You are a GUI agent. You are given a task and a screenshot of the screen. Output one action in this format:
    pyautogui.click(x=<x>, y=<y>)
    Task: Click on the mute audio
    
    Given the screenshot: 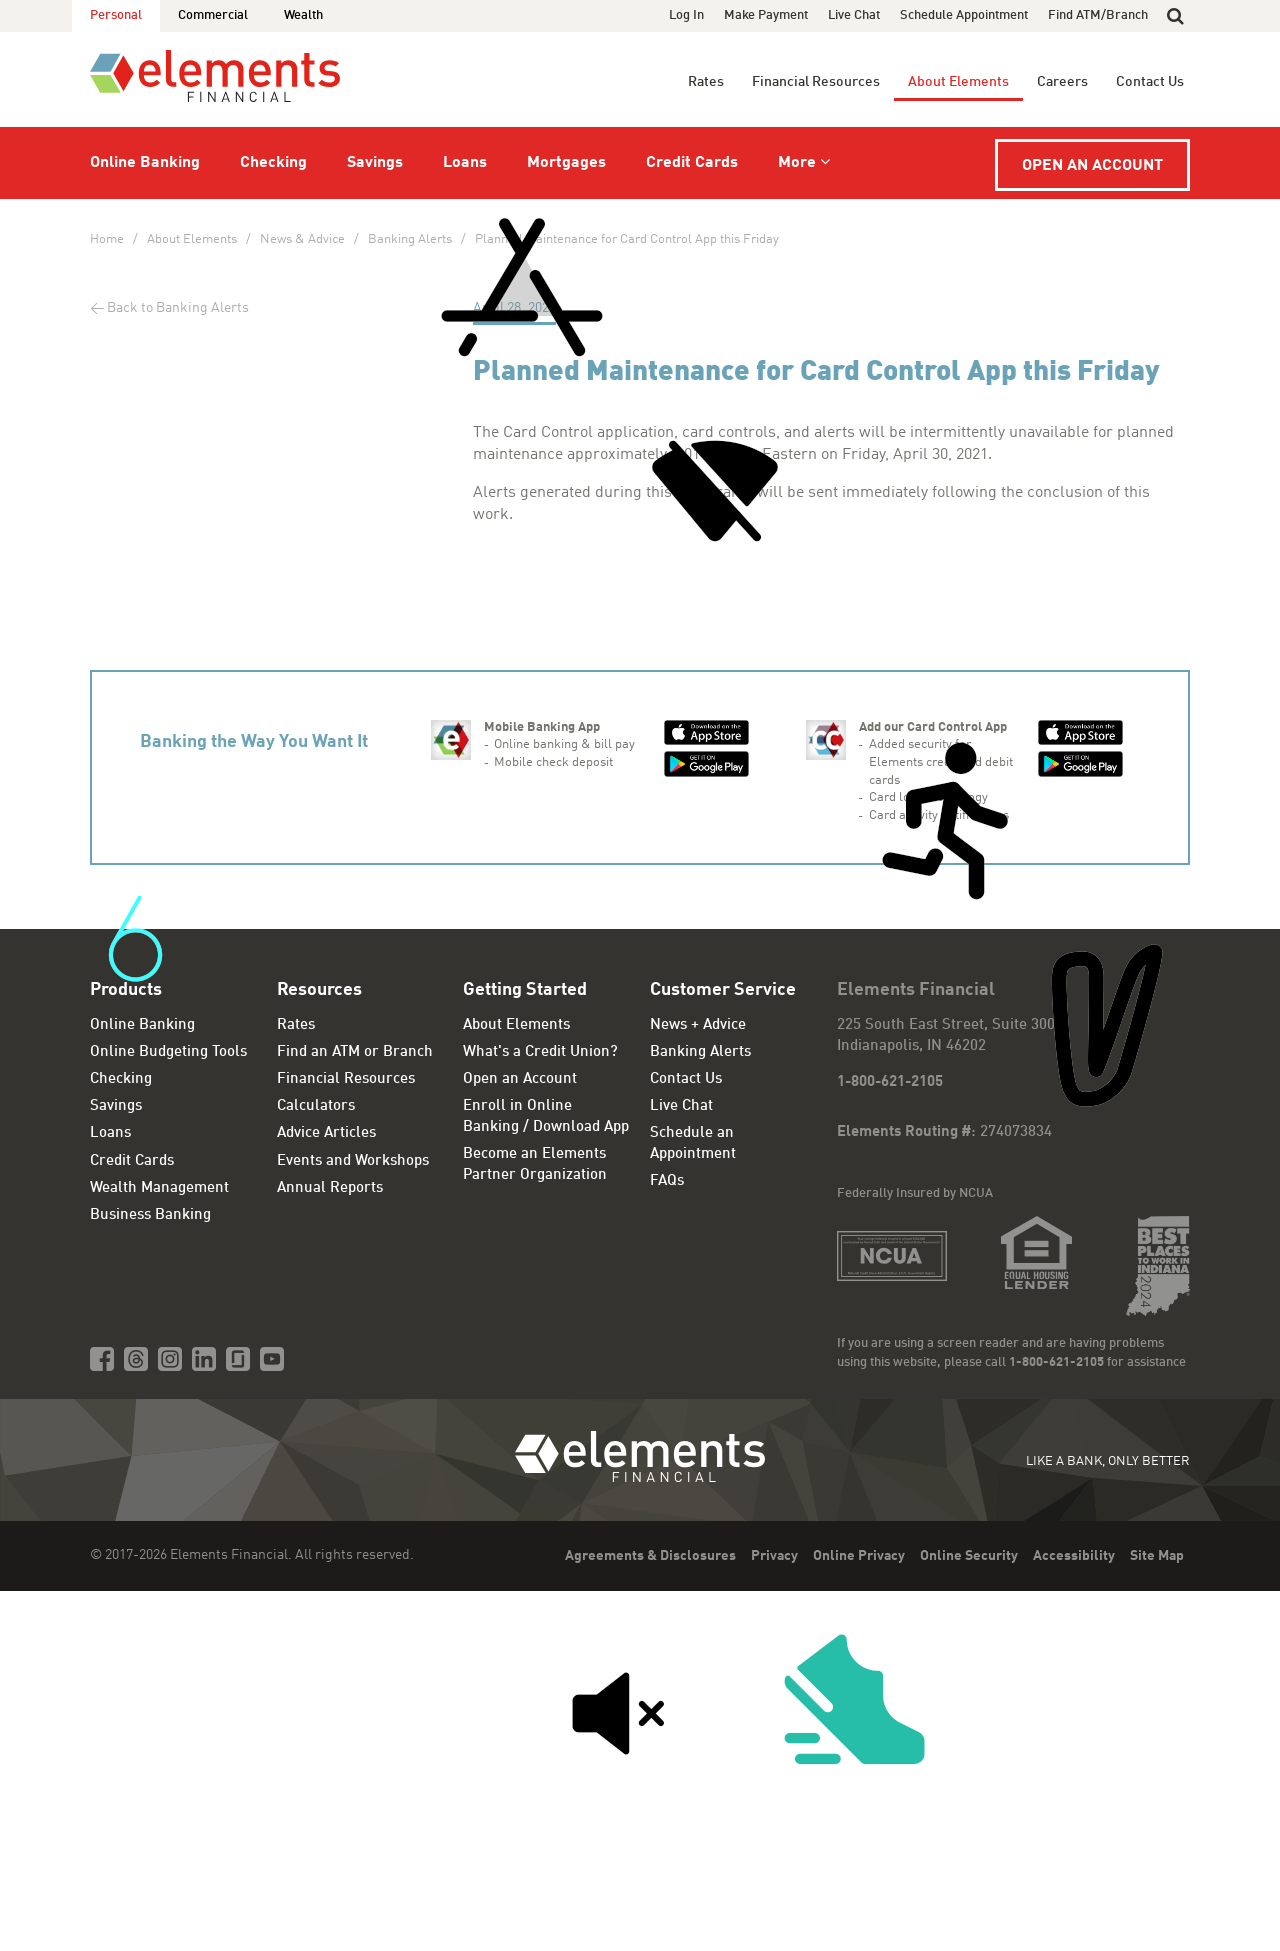 What is the action you would take?
    pyautogui.click(x=613, y=1713)
    